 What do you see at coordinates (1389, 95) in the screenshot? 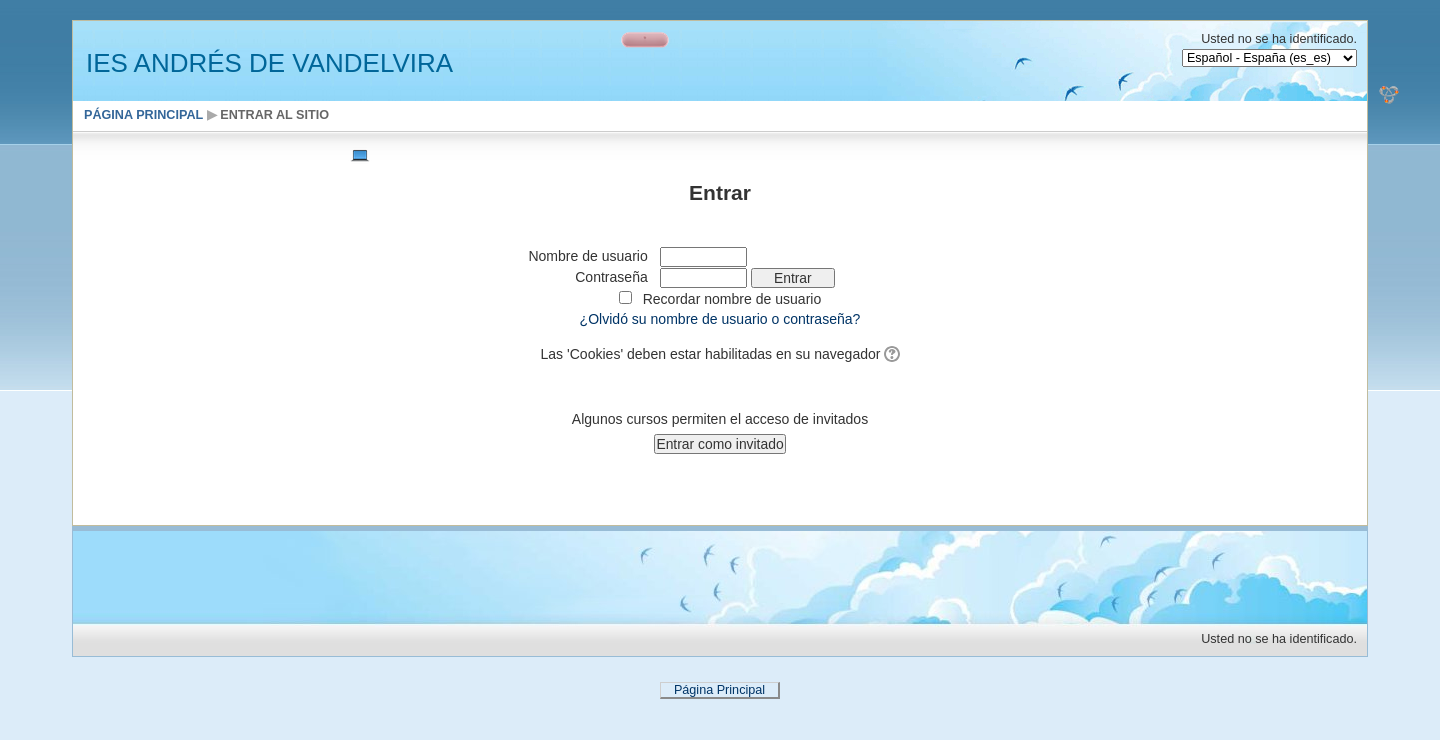
I see `access bonjour network discovery settings` at bounding box center [1389, 95].